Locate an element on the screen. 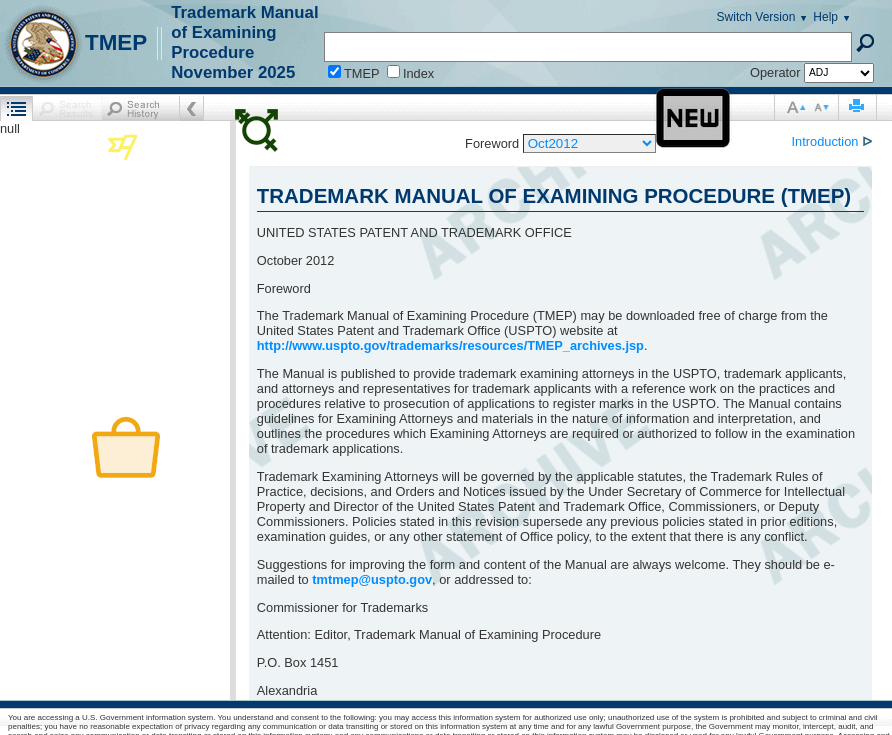  indicates new content or recently added items is located at coordinates (693, 118).